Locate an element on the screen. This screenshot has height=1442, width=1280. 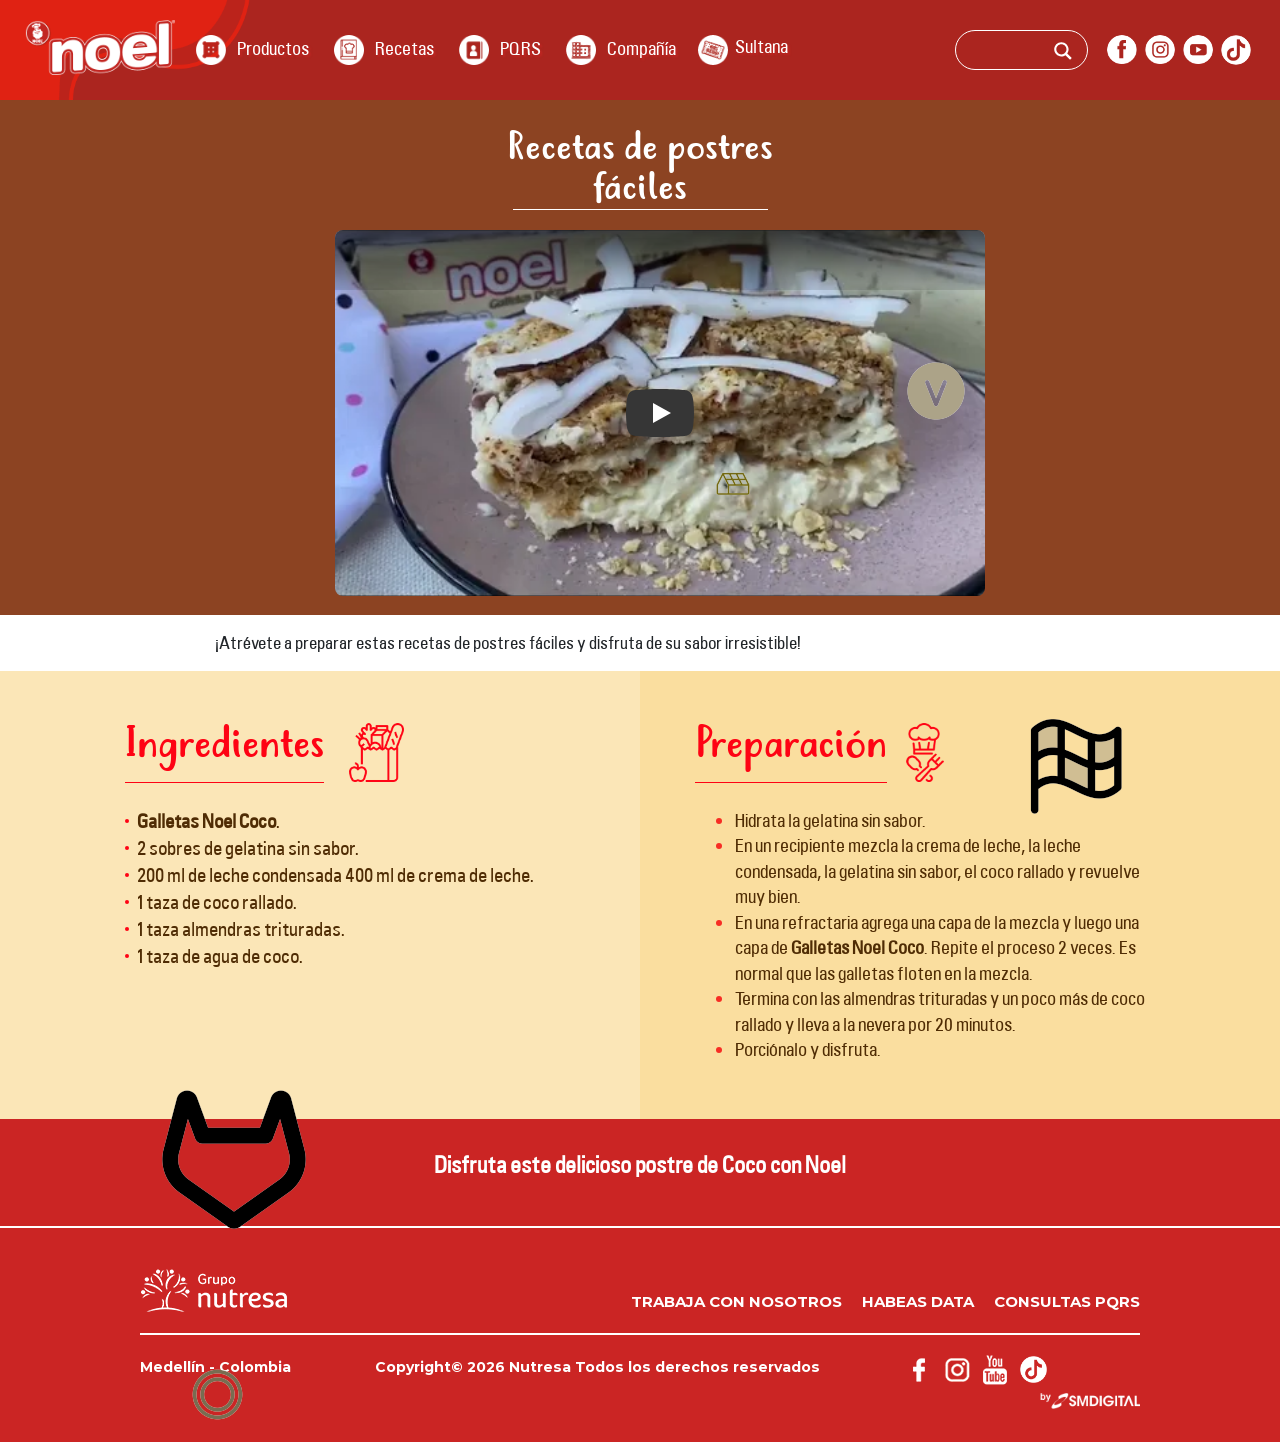
indicates a verified status or account is located at coordinates (936, 391).